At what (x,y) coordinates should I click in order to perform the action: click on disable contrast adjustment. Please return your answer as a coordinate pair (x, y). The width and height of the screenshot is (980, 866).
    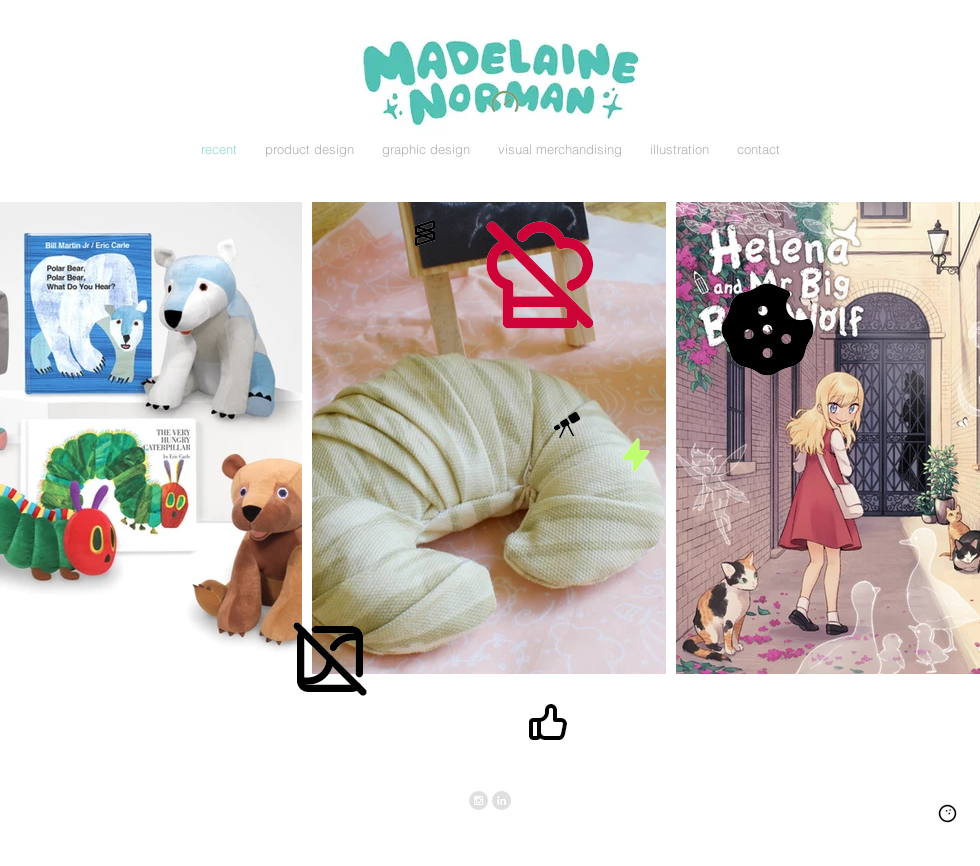
    Looking at the image, I should click on (330, 659).